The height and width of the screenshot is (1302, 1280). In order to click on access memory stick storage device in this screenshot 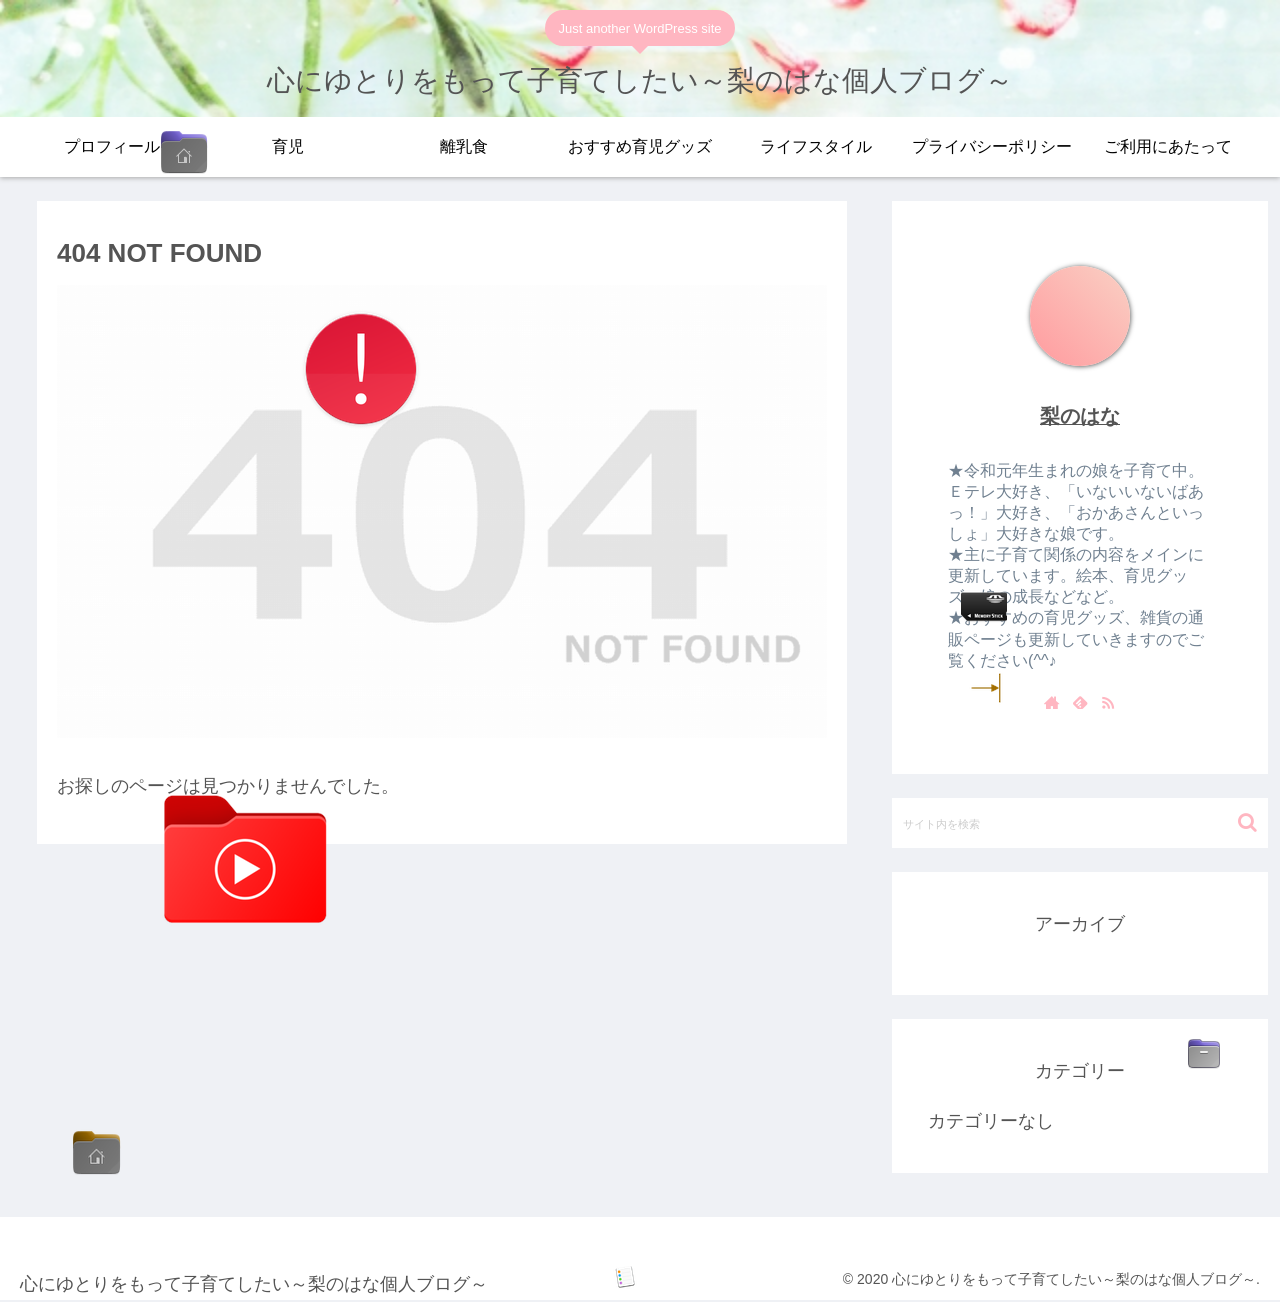, I will do `click(984, 607)`.